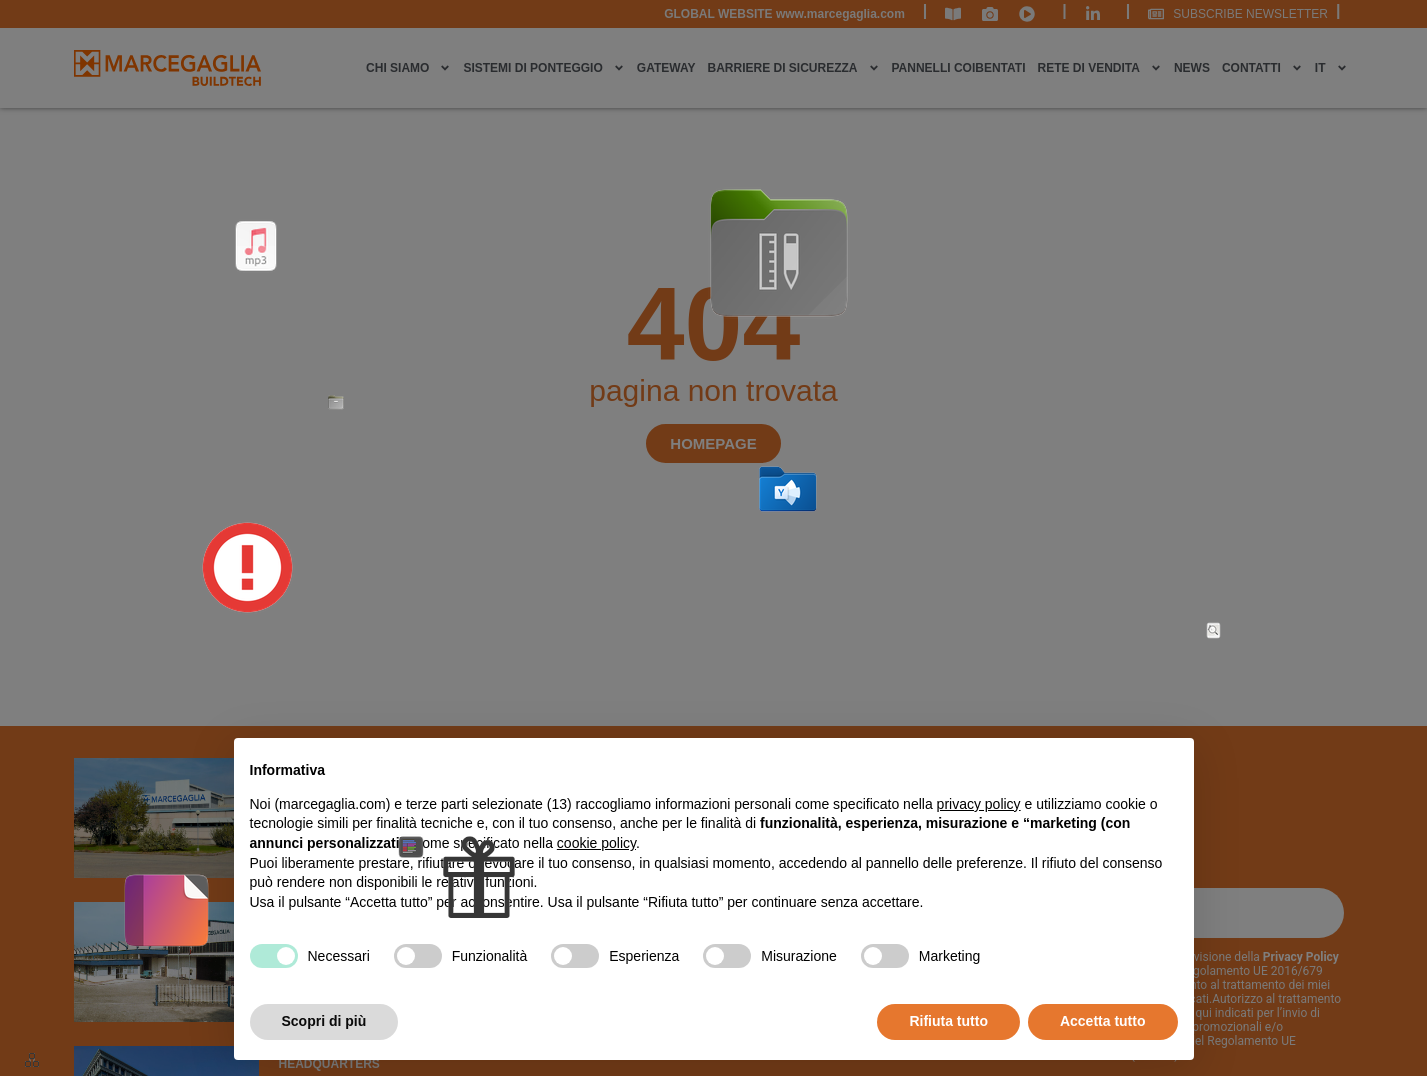 The image size is (1427, 1076). I want to click on an mp3 audio file, so click(256, 246).